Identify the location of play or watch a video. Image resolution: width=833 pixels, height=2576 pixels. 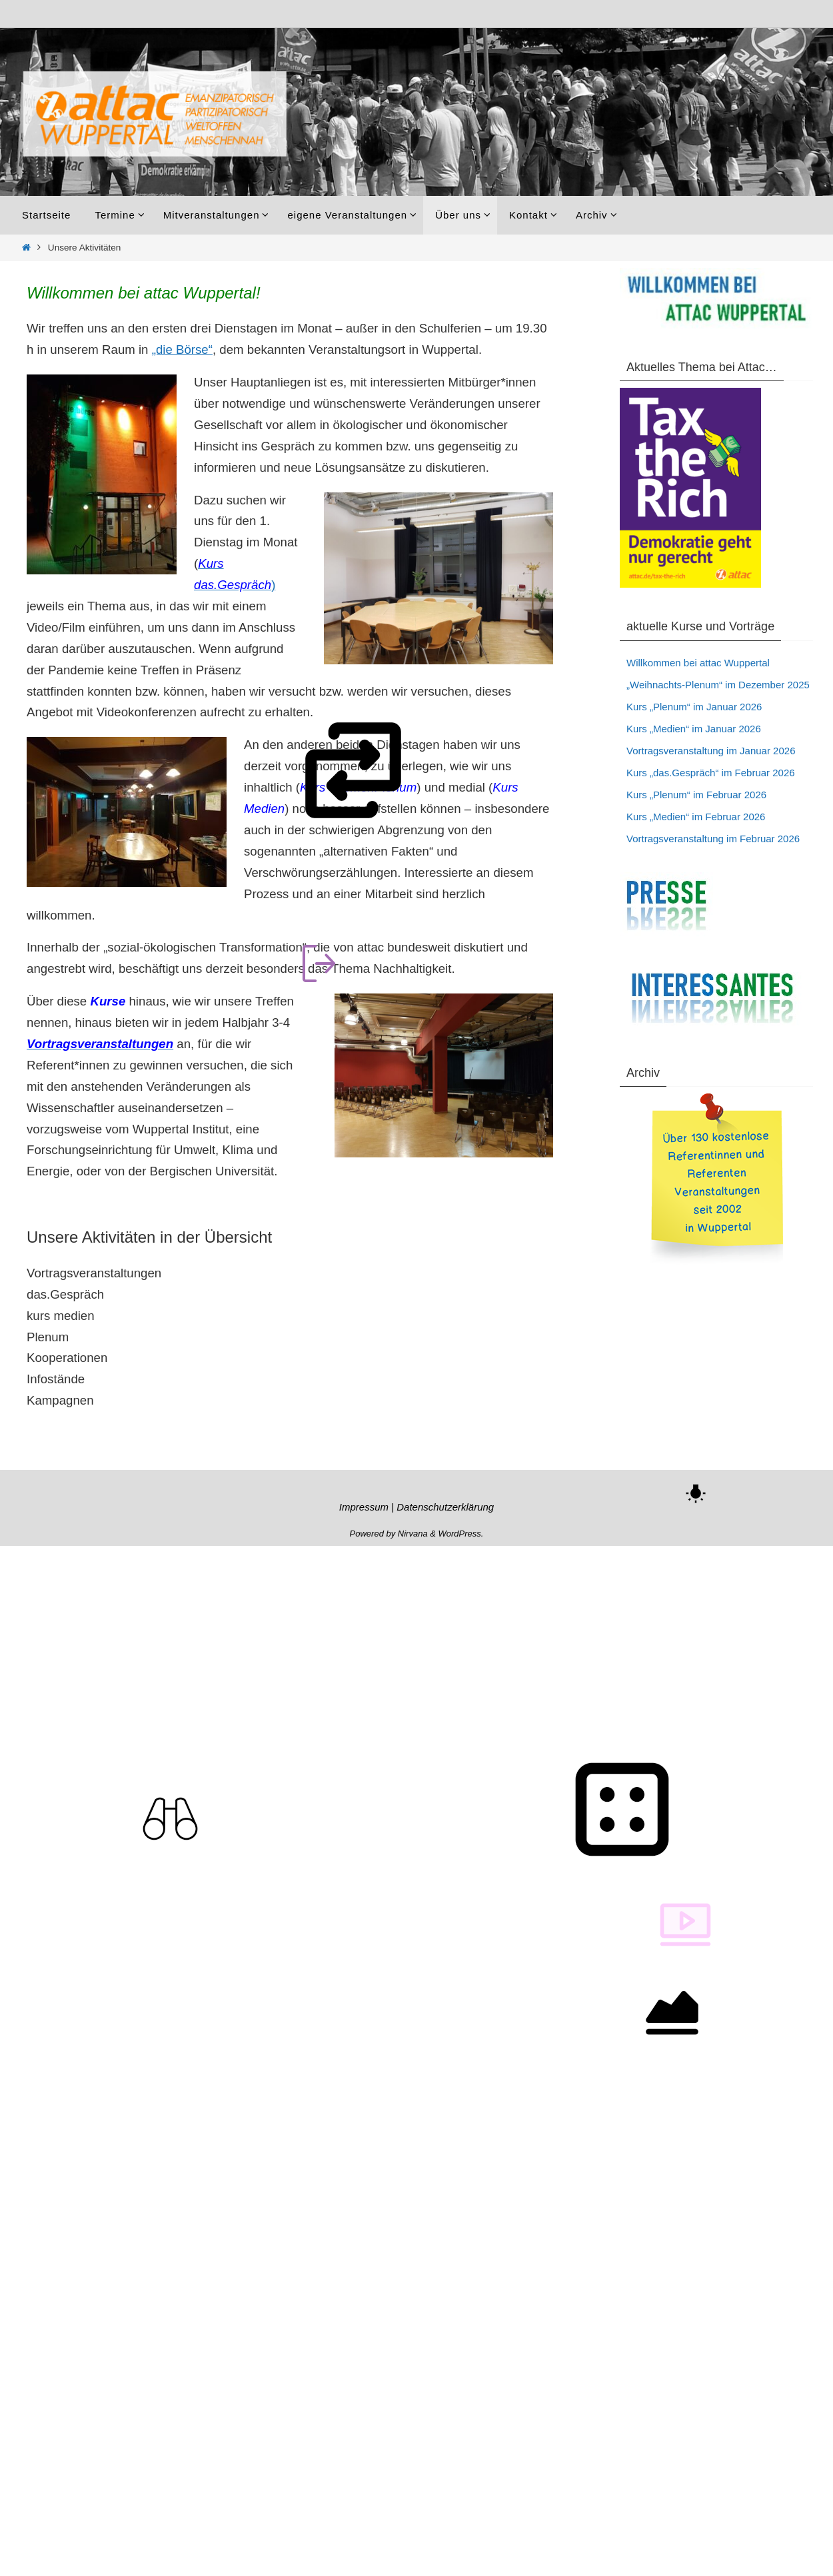
(685, 1924).